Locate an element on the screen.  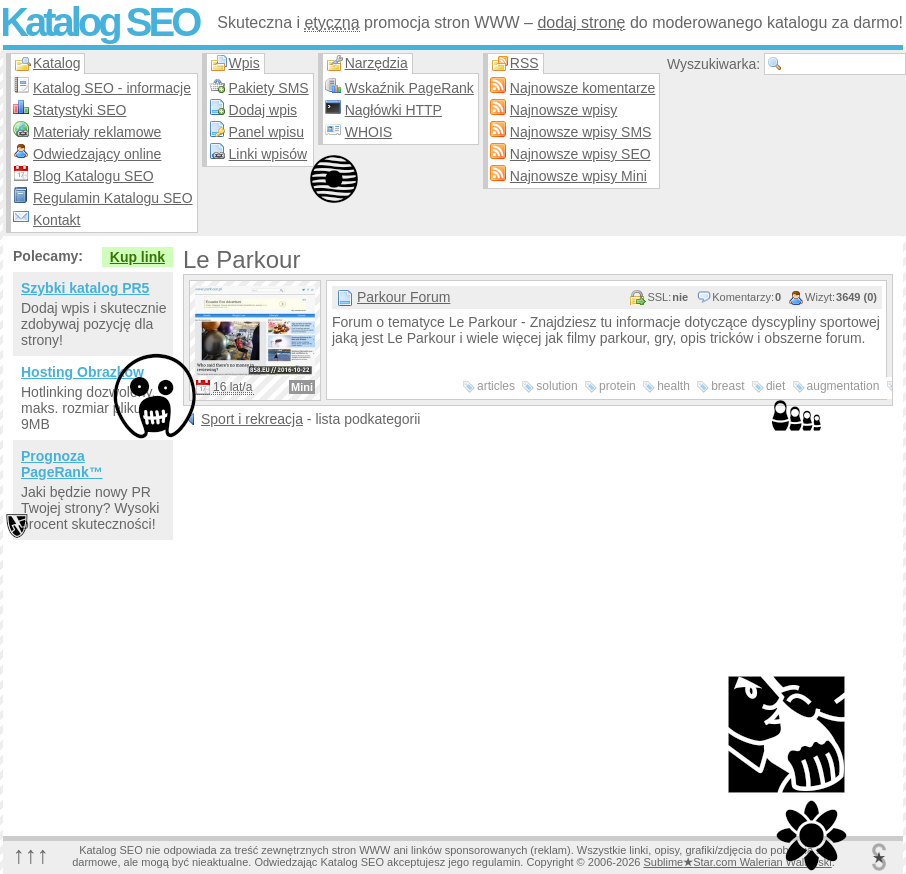
decorative floral badge or achievement emblem is located at coordinates (811, 835).